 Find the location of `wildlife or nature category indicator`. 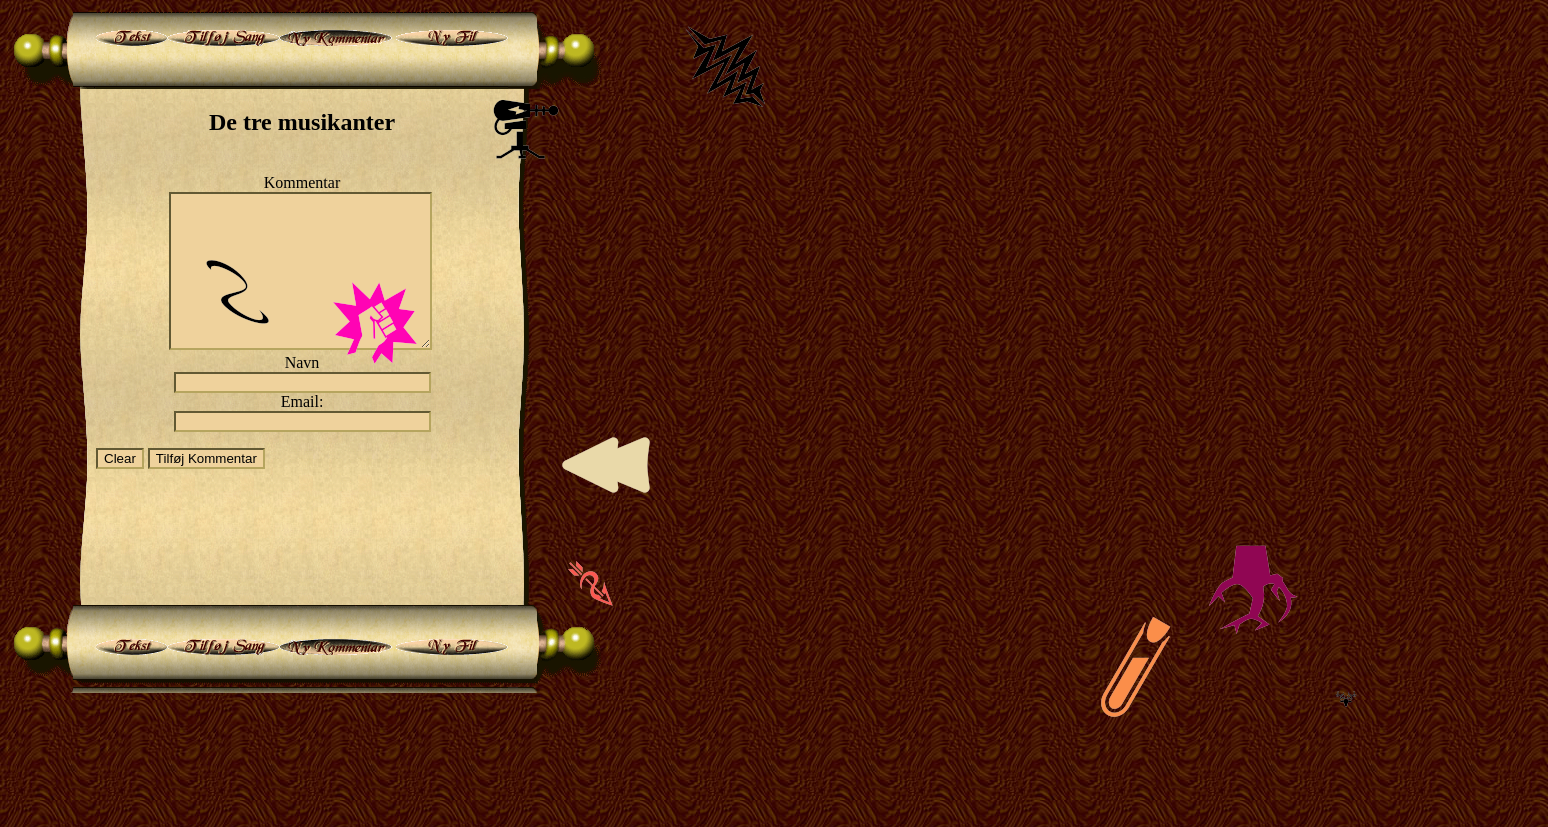

wildlife or nature category indicator is located at coordinates (1346, 699).